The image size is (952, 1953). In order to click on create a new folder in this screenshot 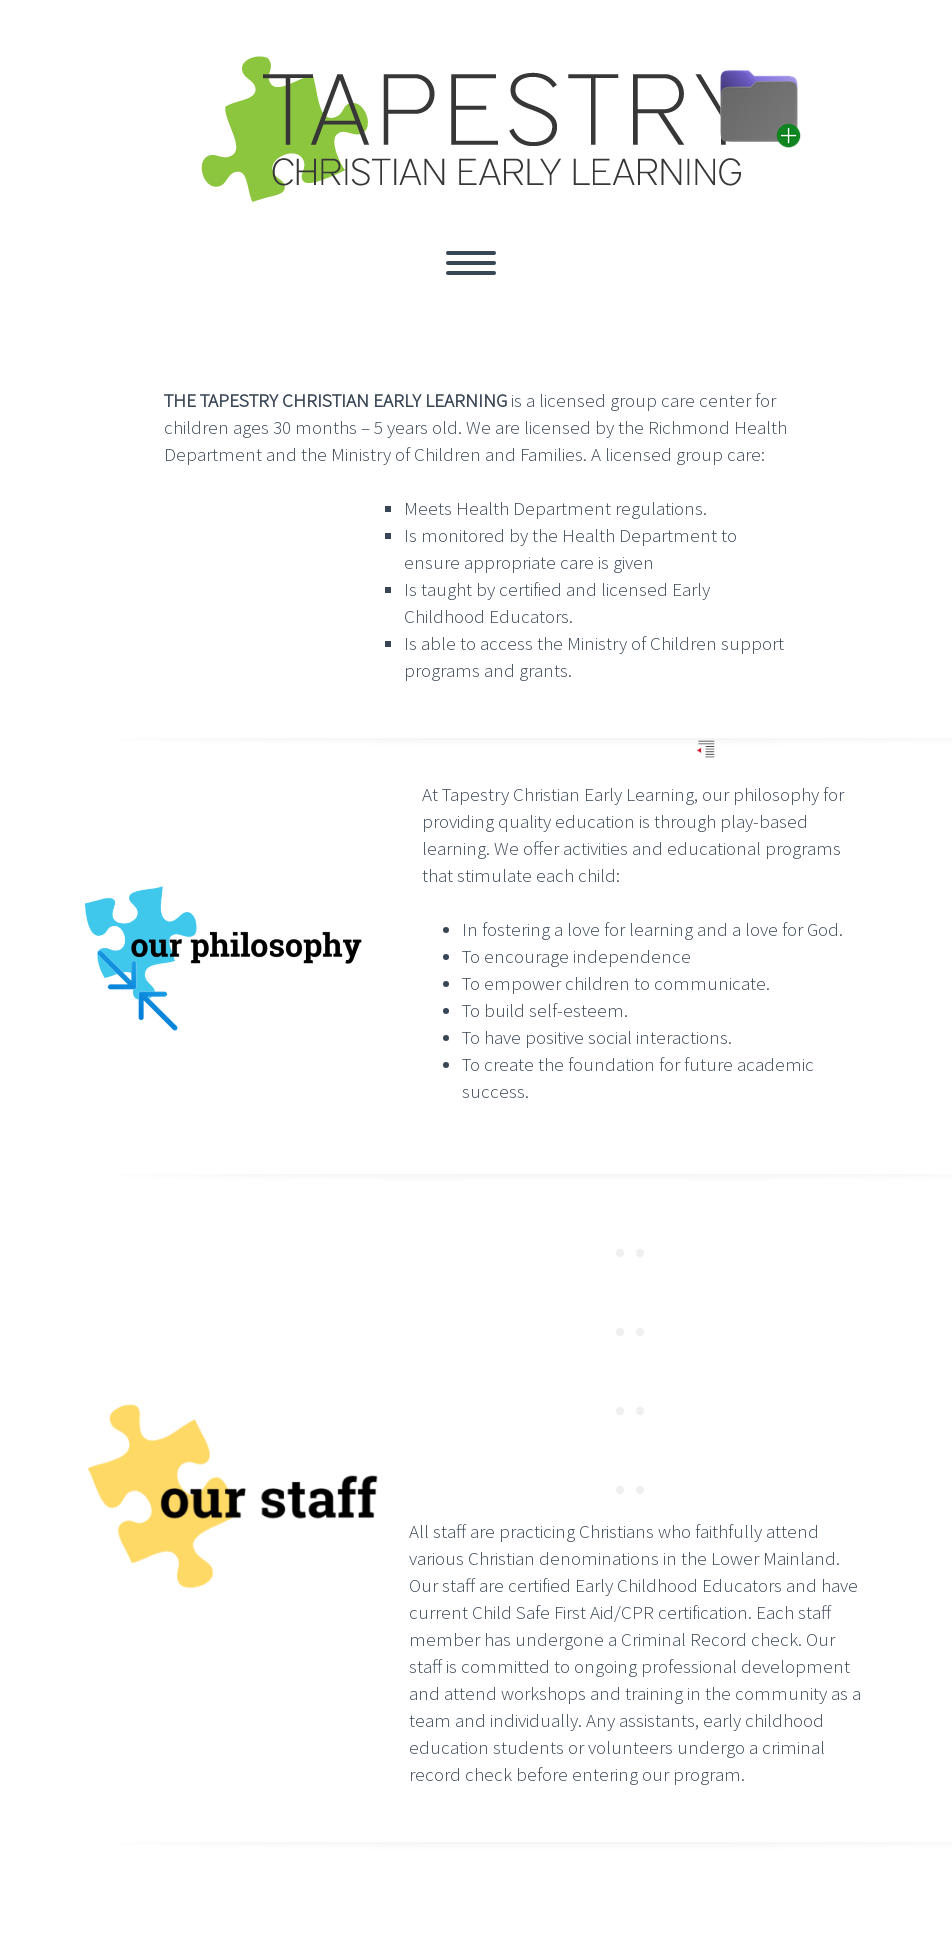, I will do `click(759, 106)`.